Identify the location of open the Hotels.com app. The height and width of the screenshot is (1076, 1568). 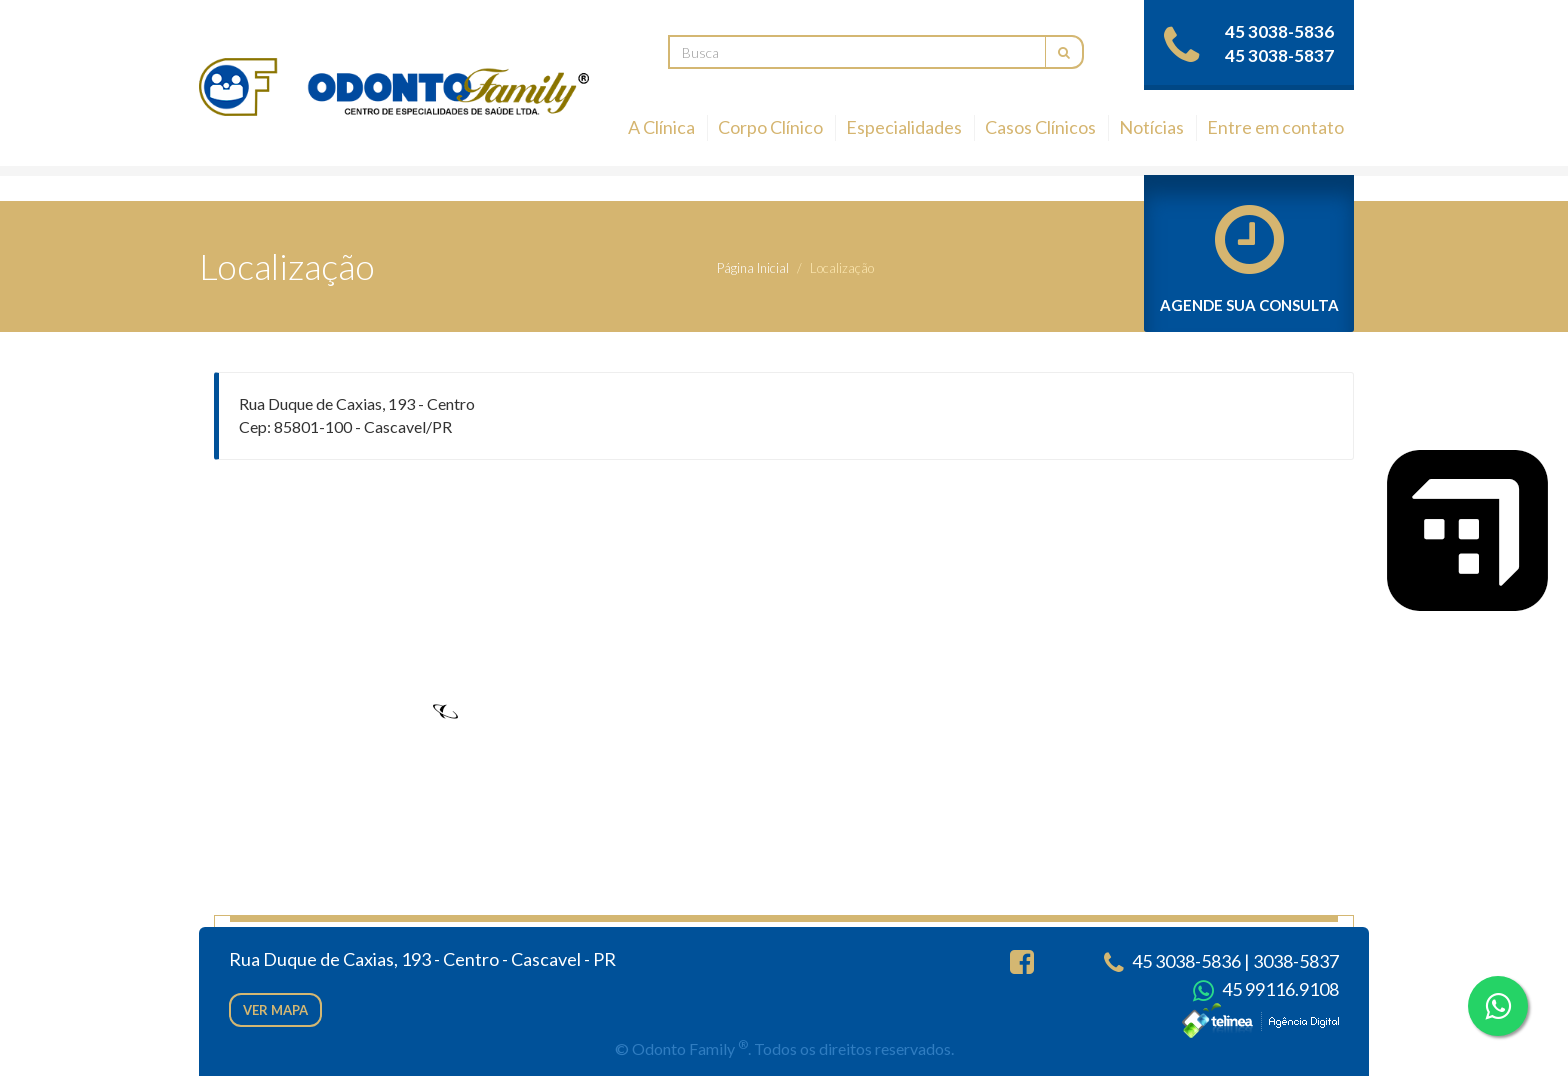
(1467, 530).